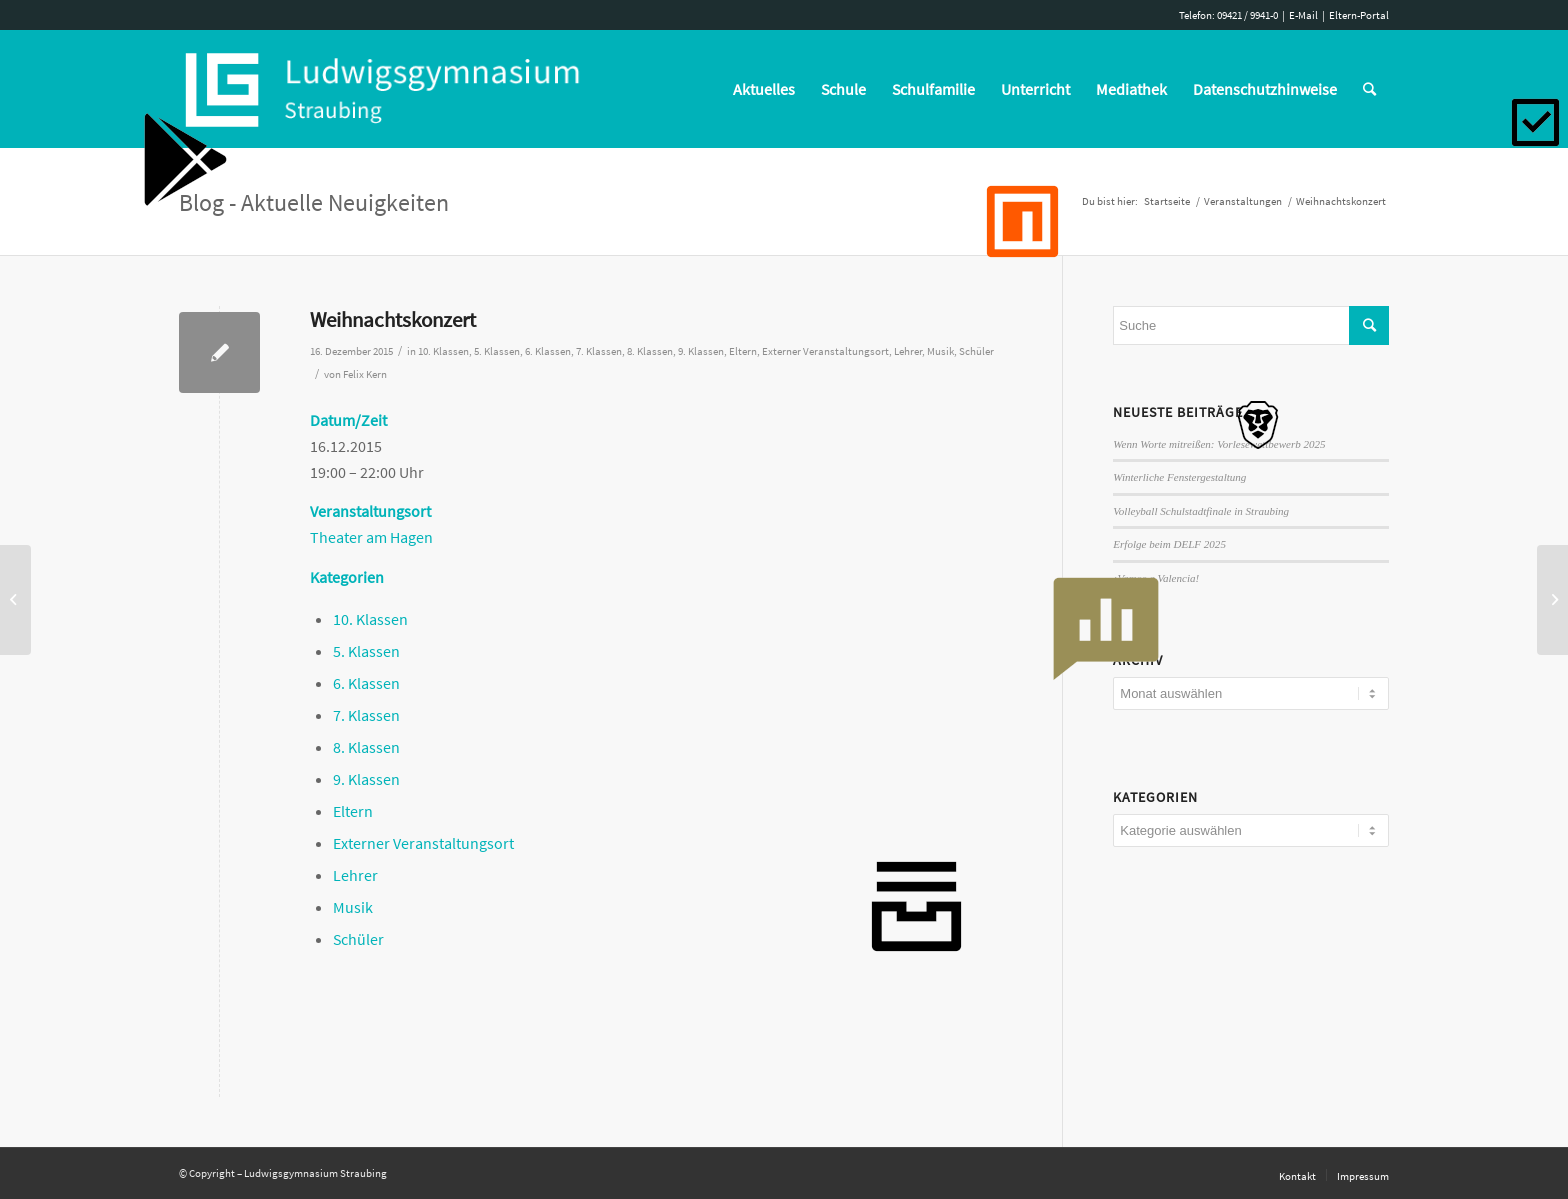 This screenshot has width=1568, height=1199. What do you see at coordinates (1258, 425) in the screenshot?
I see `open the Brave browser` at bounding box center [1258, 425].